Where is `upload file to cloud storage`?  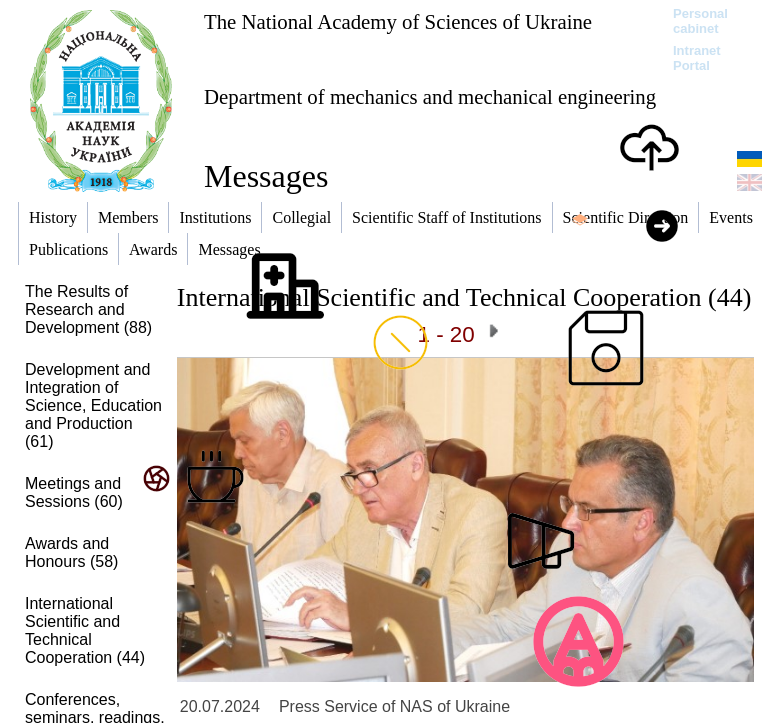
upload file to cloud storage is located at coordinates (649, 145).